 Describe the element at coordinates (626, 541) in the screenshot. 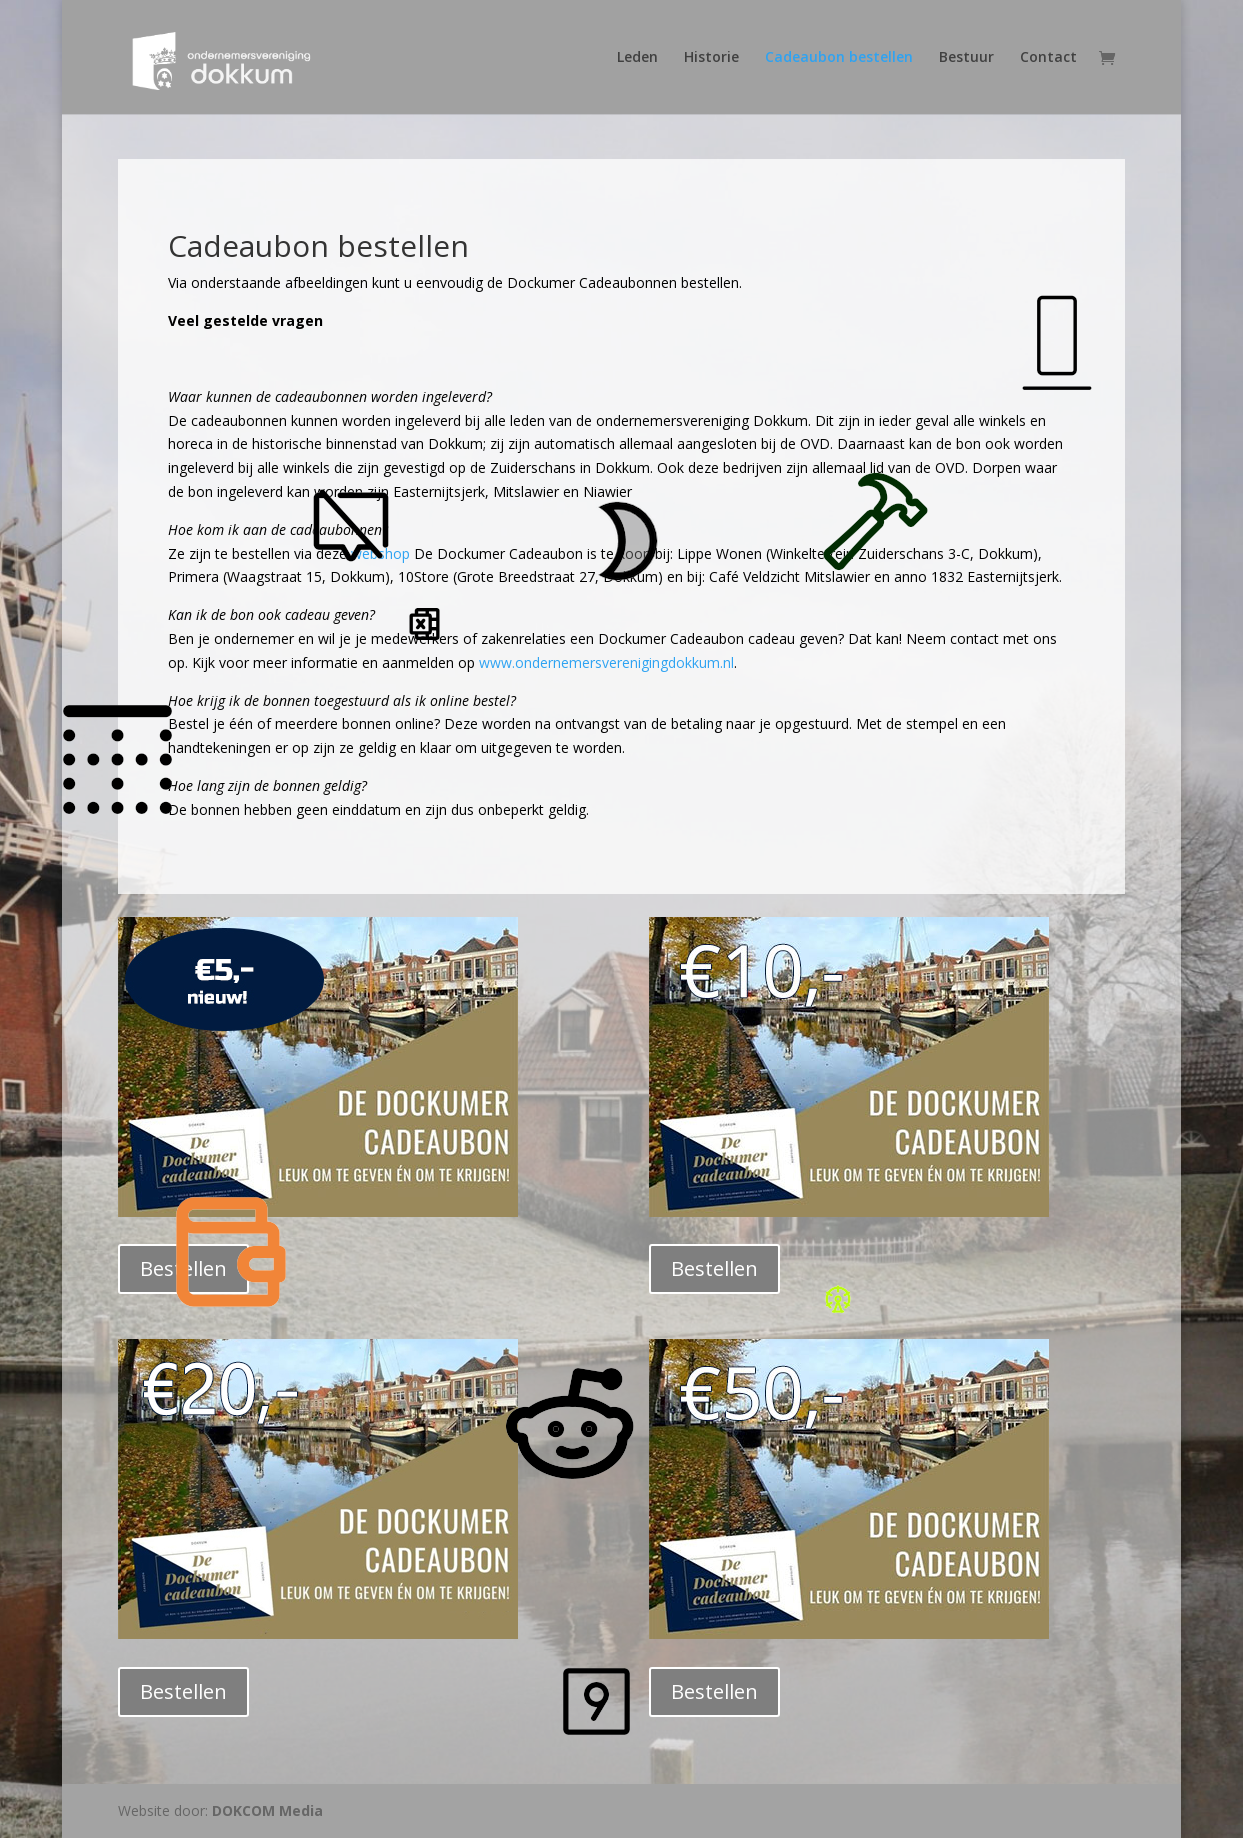

I see `toggle dark mode or night theme` at that location.